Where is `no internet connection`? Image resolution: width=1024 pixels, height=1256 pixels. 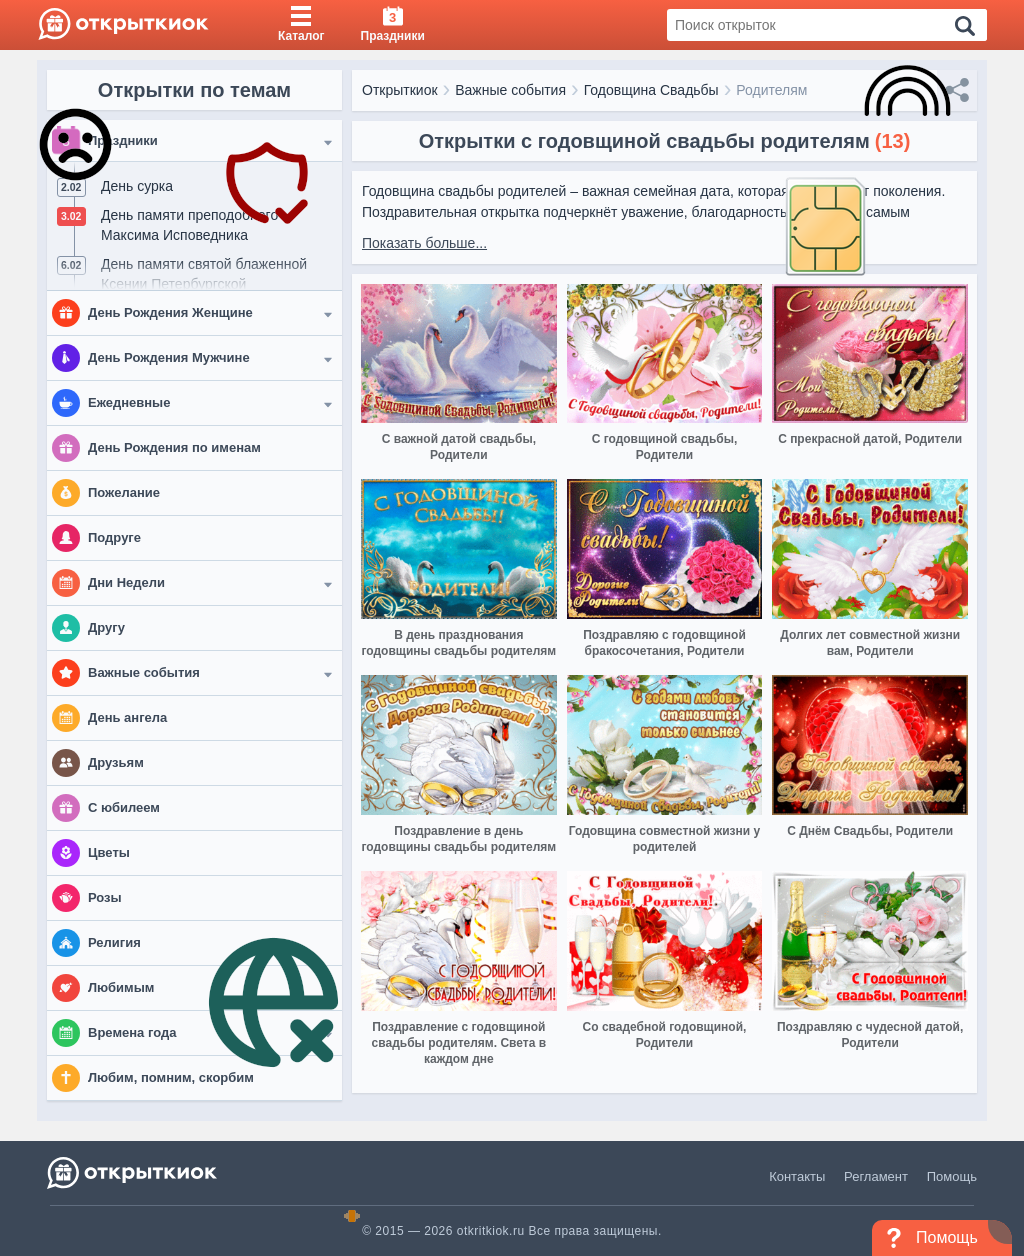 no internet connection is located at coordinates (273, 1002).